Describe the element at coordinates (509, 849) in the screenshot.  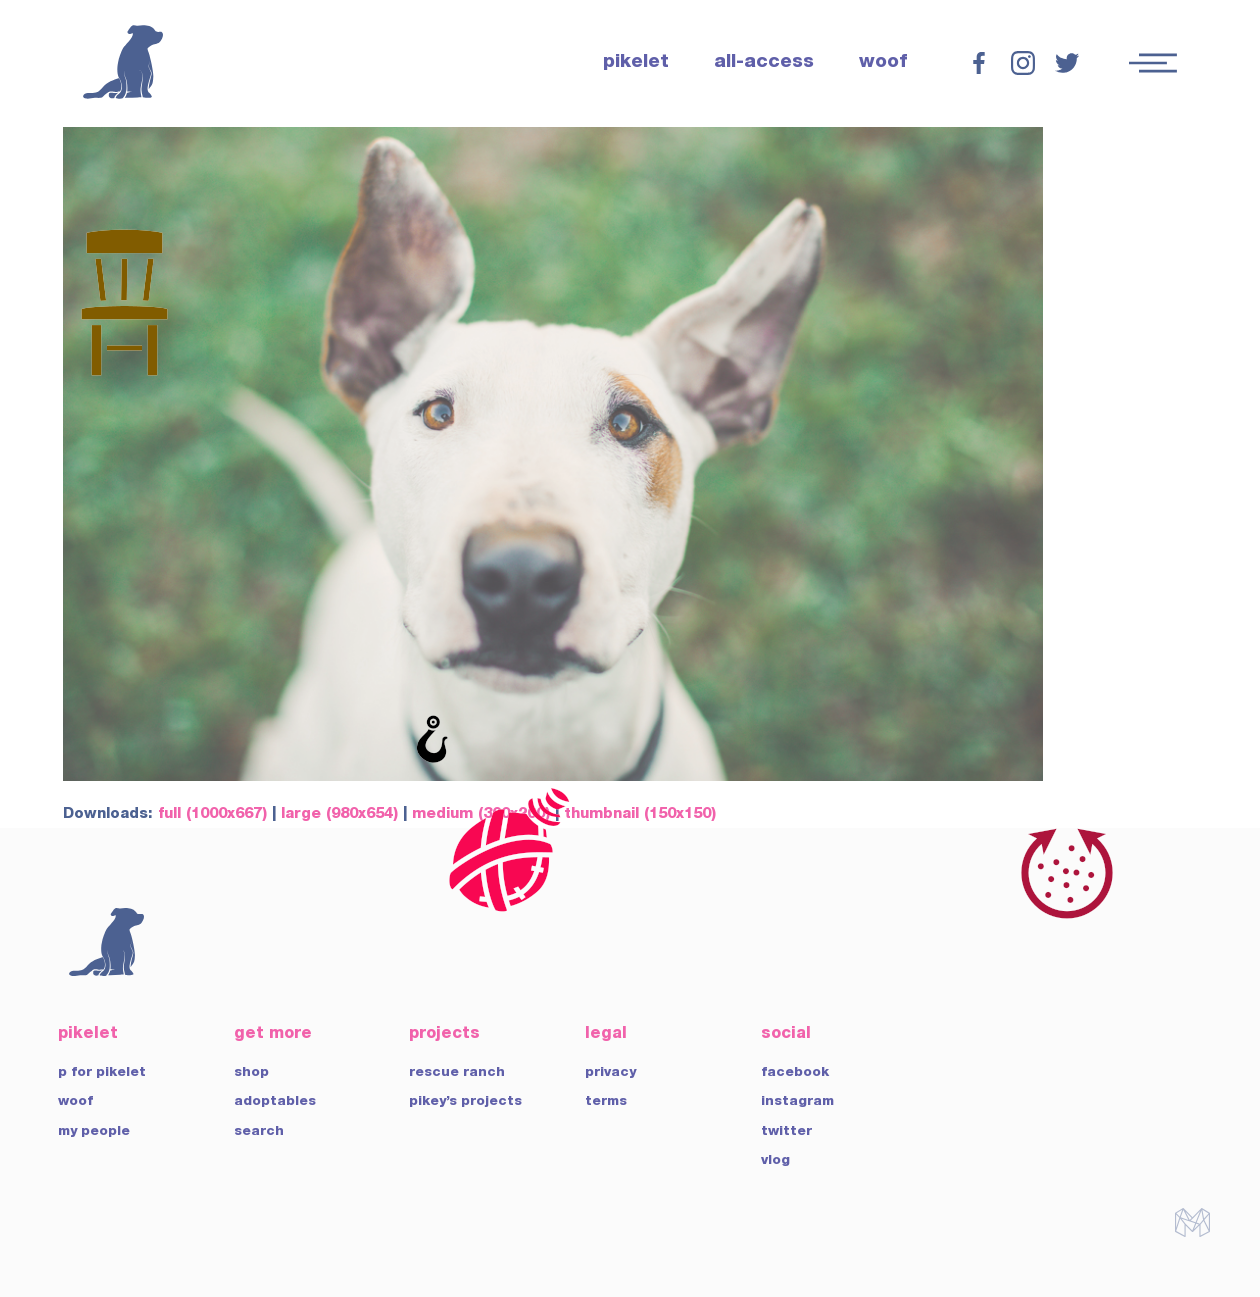
I see `use a potion or consumable item` at that location.